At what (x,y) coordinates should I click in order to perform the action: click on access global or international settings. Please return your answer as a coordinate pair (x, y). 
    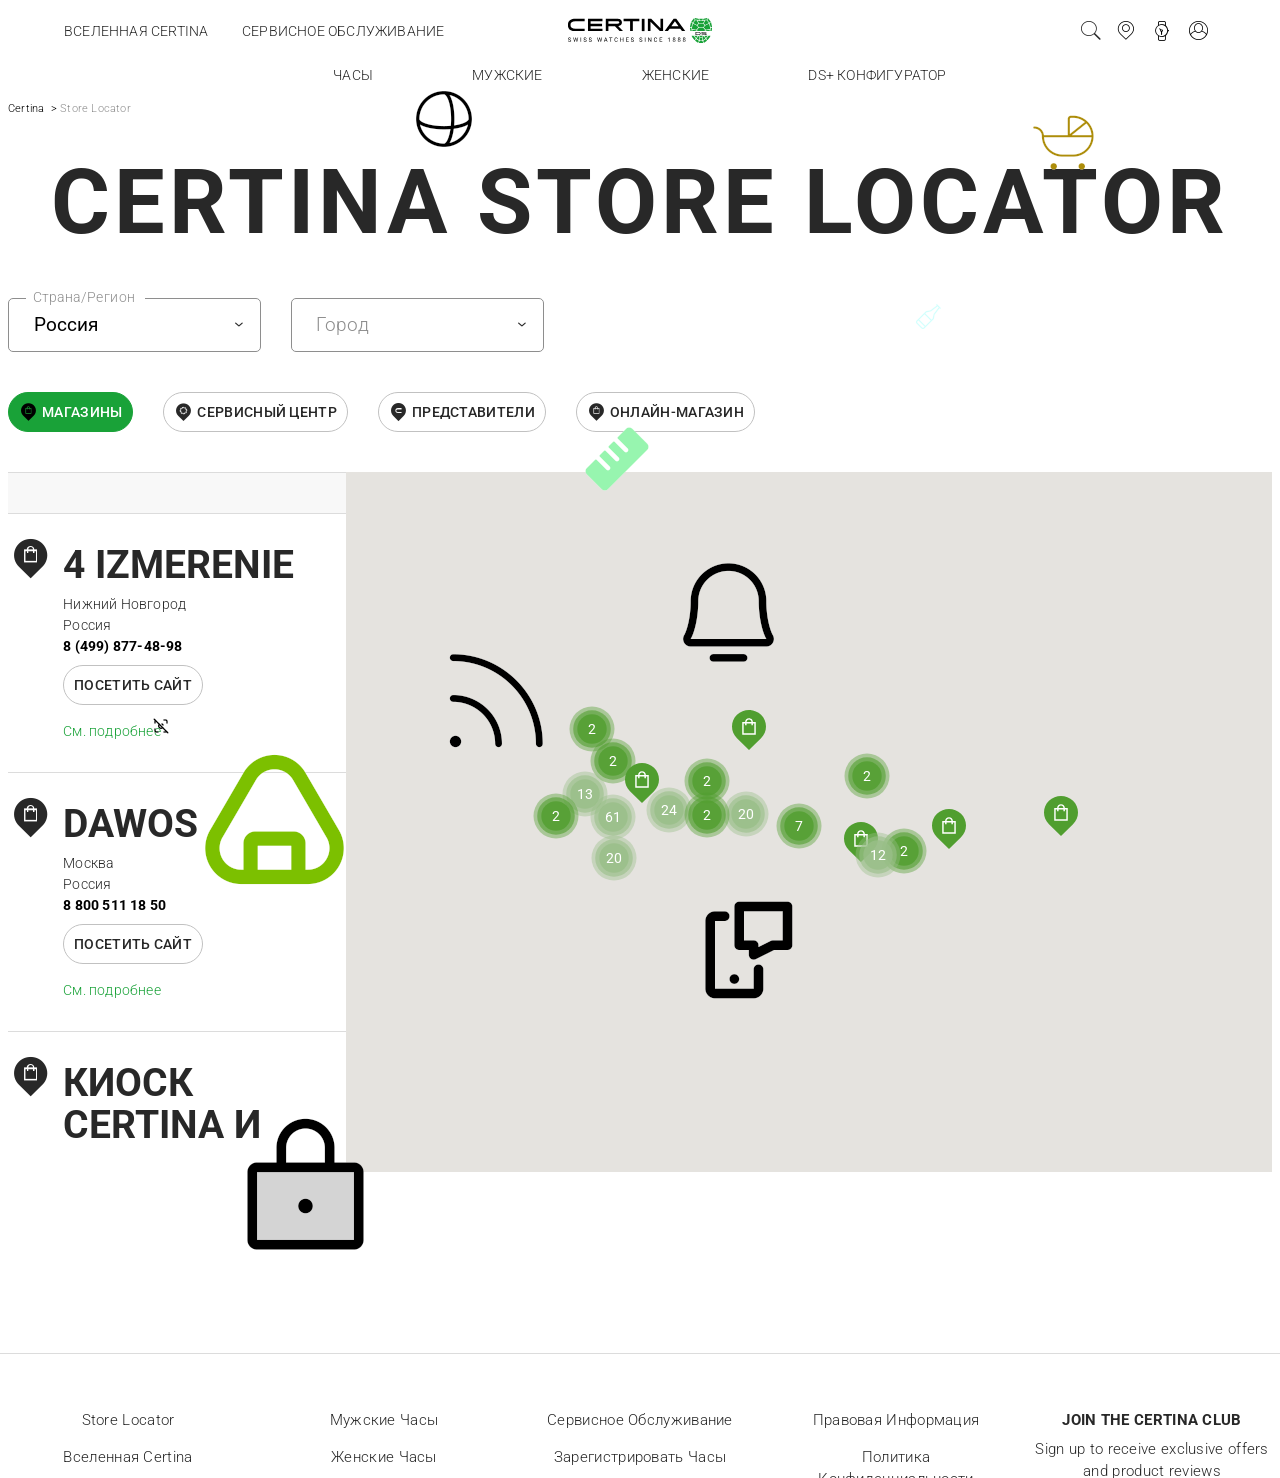
    Looking at the image, I should click on (444, 119).